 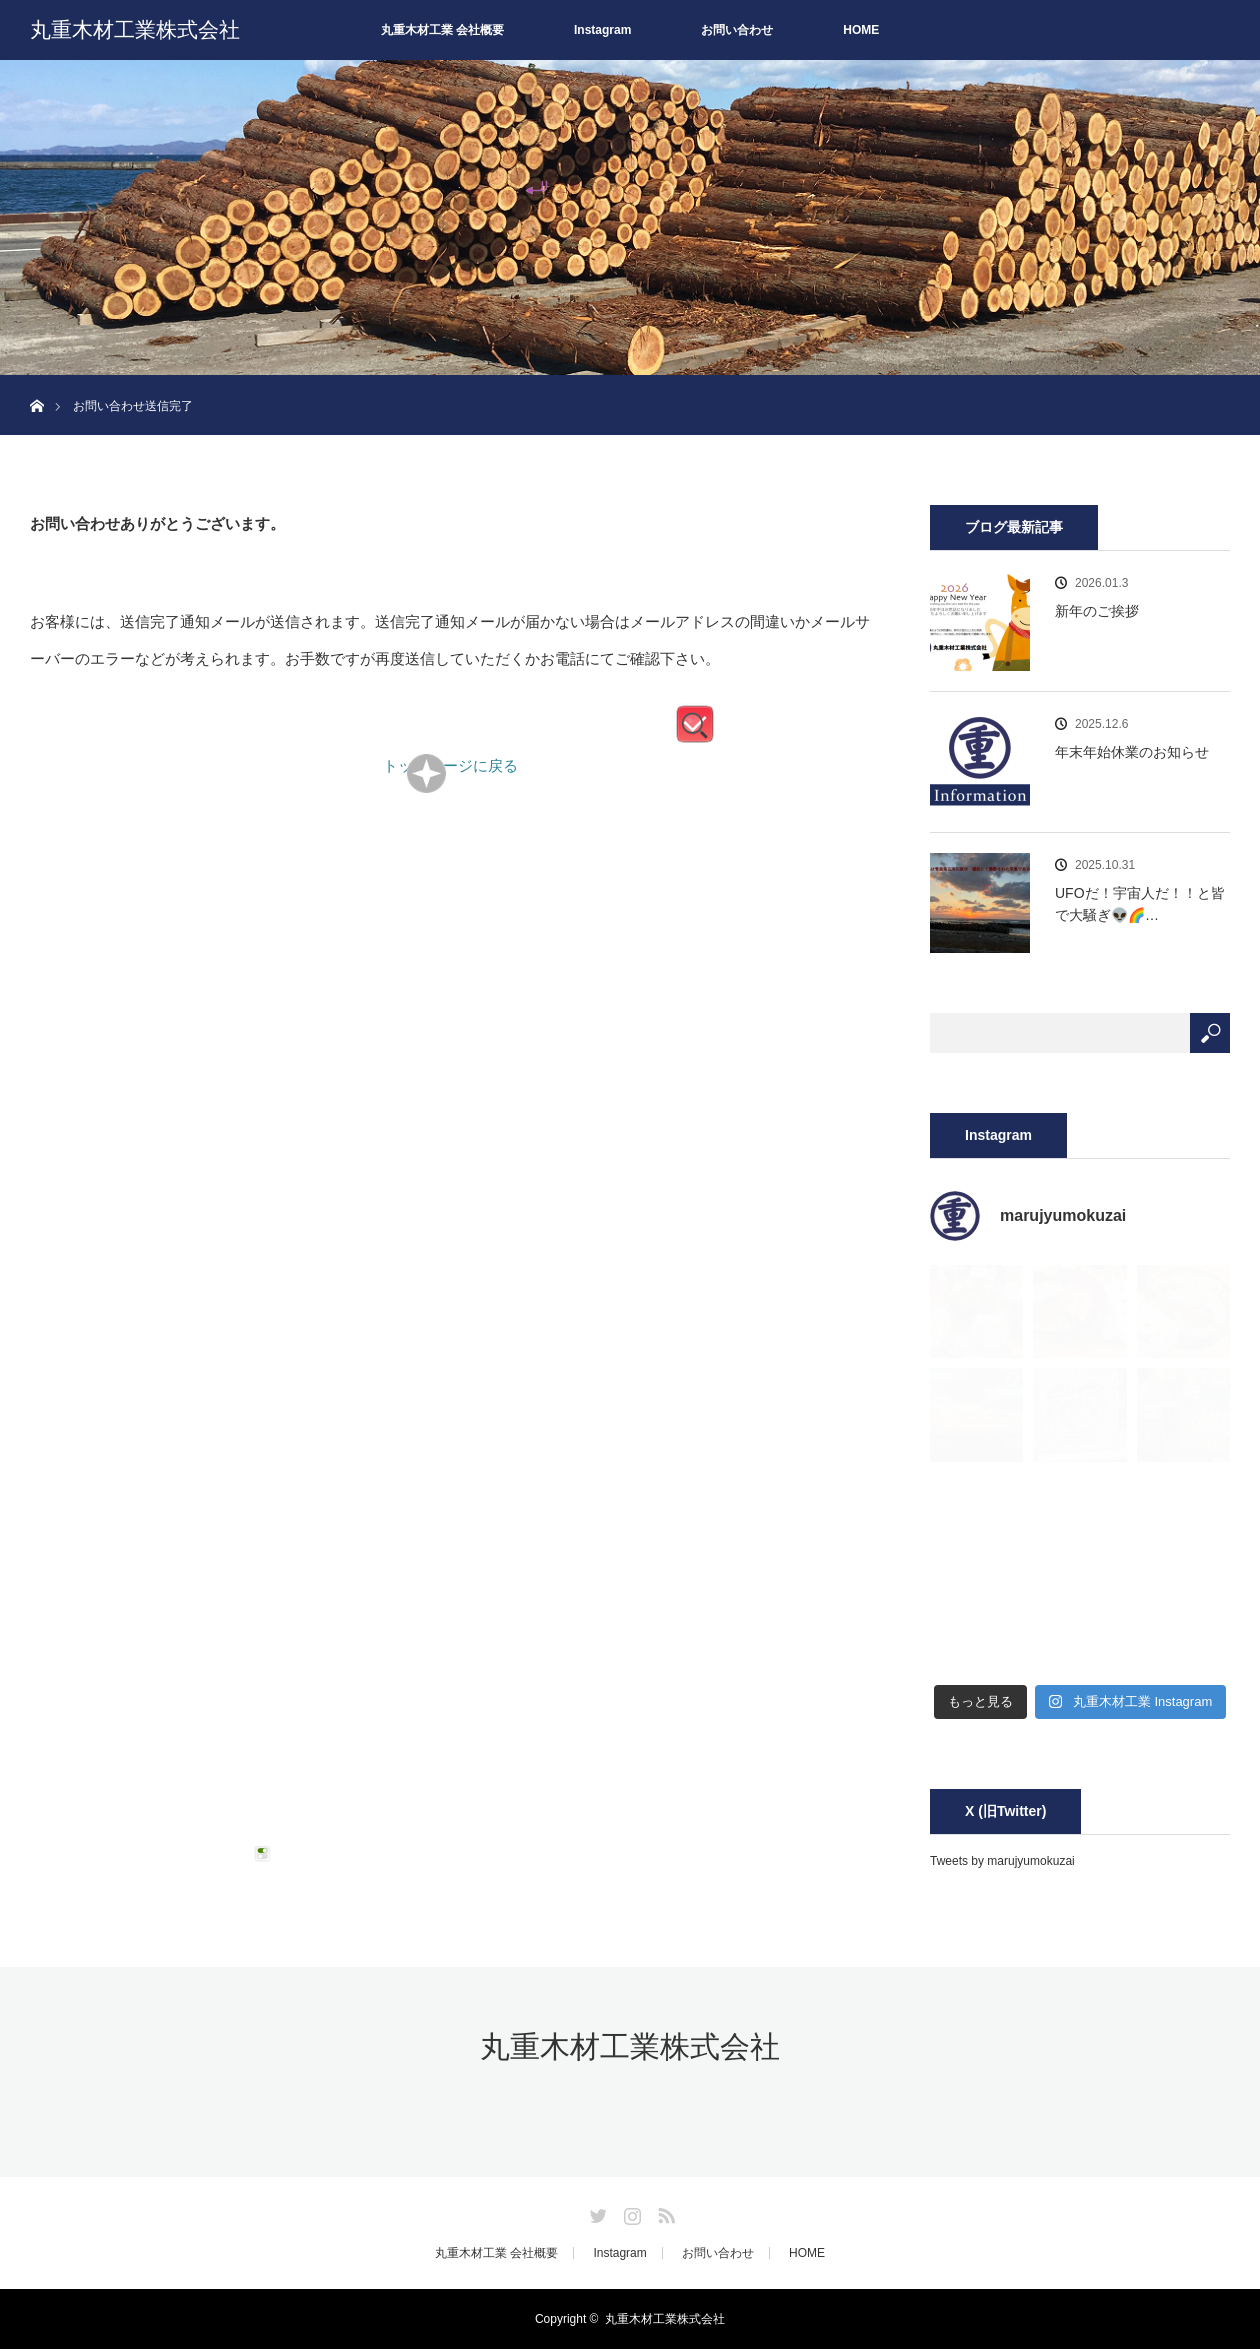 I want to click on reply to all recipients of an email, so click(x=536, y=186).